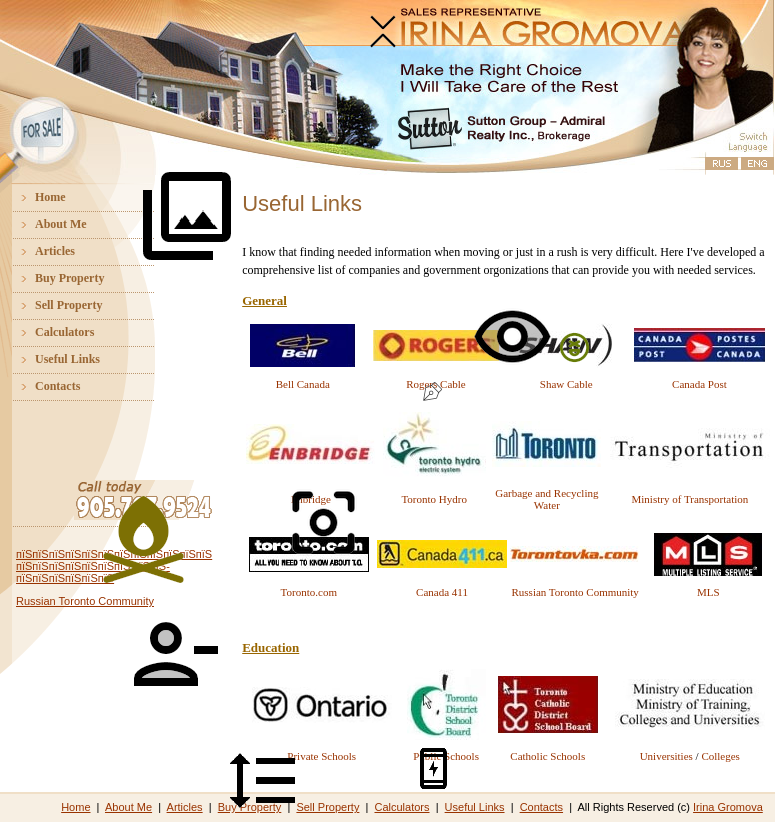 Image resolution: width=775 pixels, height=822 pixels. Describe the element at coordinates (323, 522) in the screenshot. I see `tap to focus camera on center of frame` at that location.